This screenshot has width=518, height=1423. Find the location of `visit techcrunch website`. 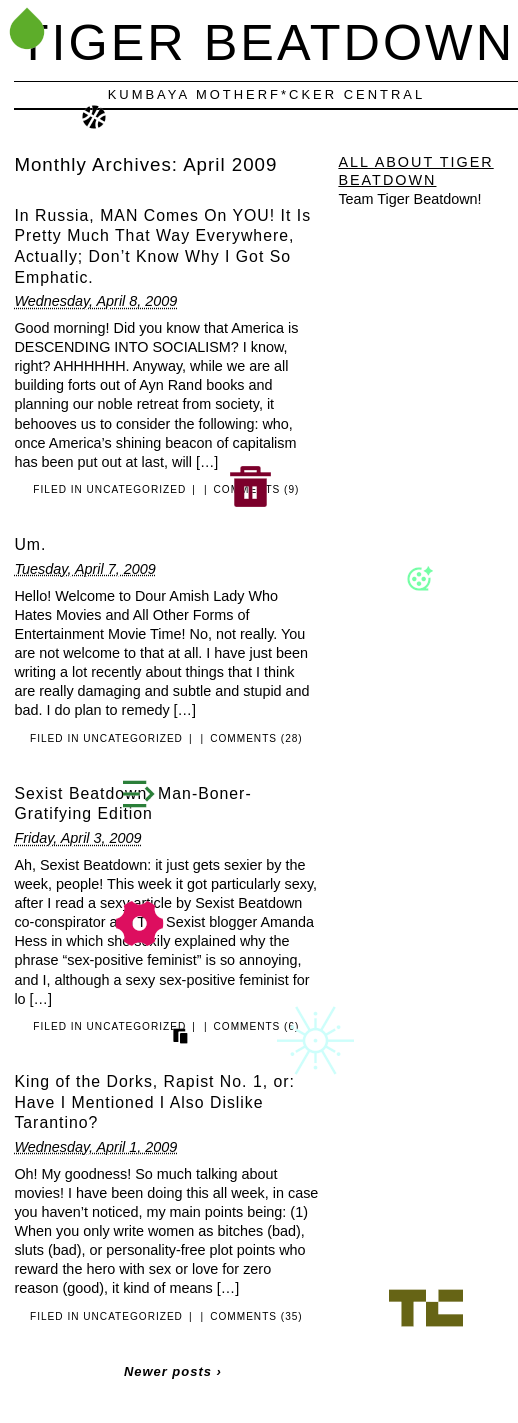

visit techcrunch website is located at coordinates (426, 1308).